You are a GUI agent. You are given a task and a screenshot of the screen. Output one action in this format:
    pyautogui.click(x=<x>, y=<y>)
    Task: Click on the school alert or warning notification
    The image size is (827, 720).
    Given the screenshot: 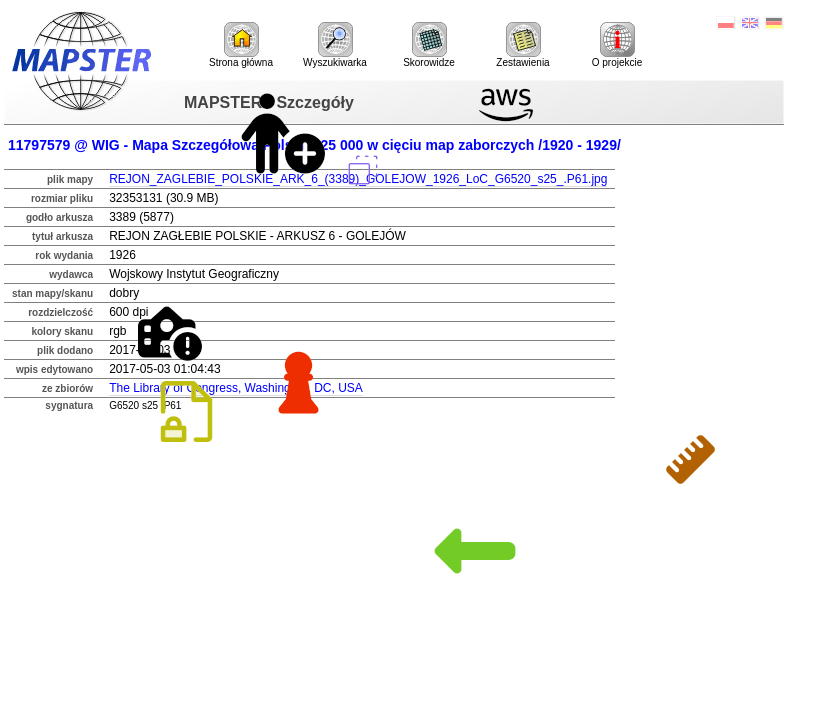 What is the action you would take?
    pyautogui.click(x=170, y=332)
    